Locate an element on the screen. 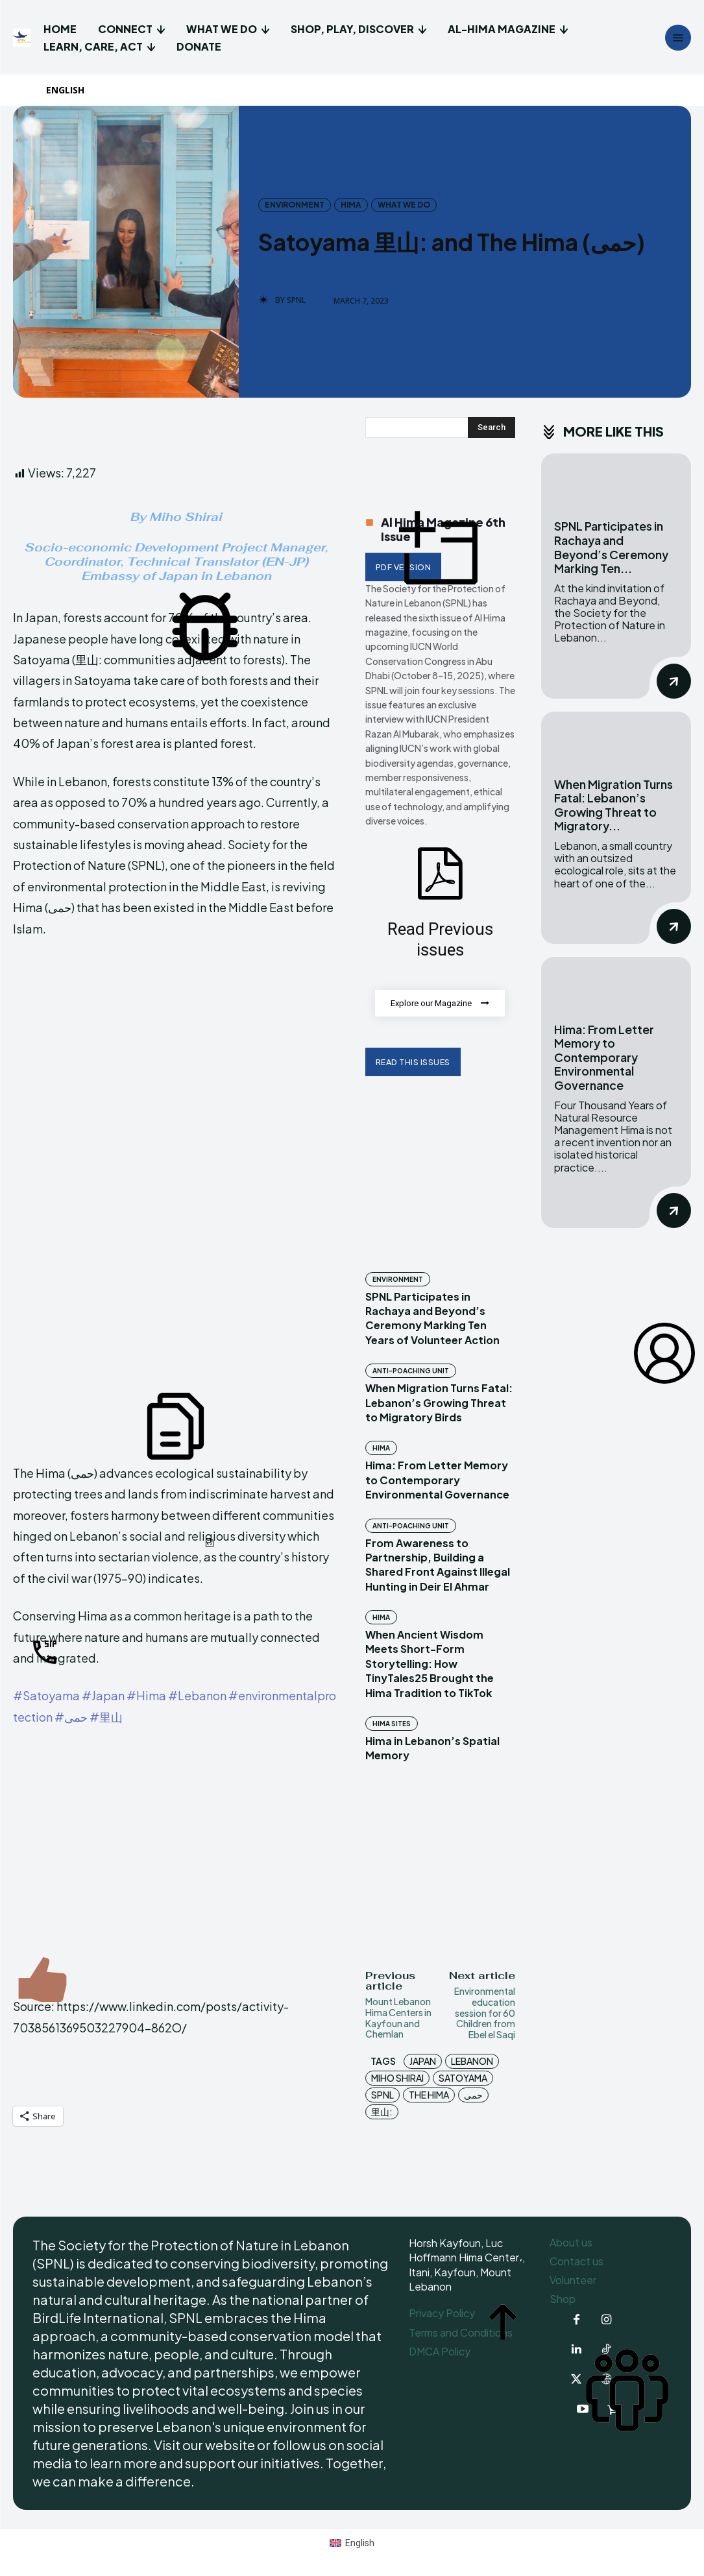 This screenshot has height=2576, width=704. access your account settings is located at coordinates (664, 1353).